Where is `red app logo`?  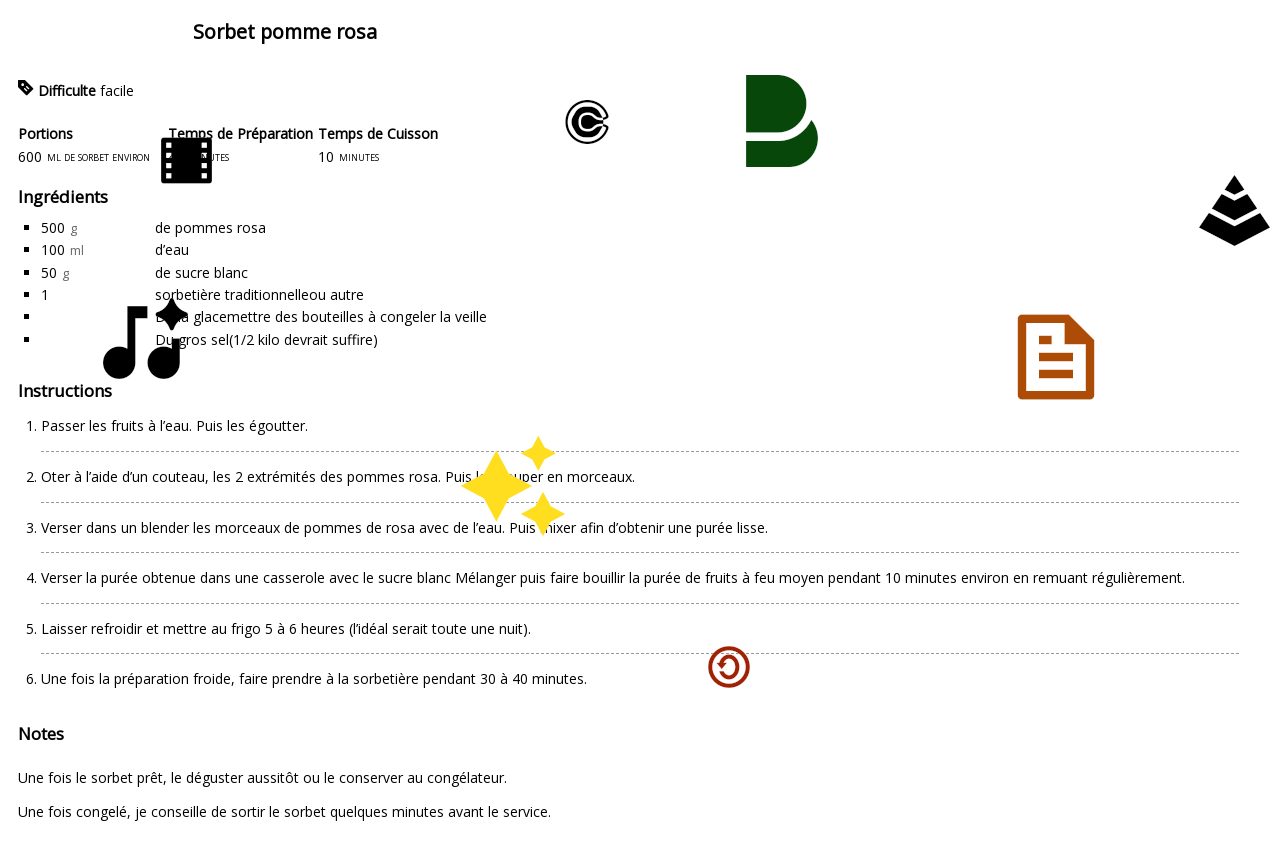
red app logo is located at coordinates (1234, 210).